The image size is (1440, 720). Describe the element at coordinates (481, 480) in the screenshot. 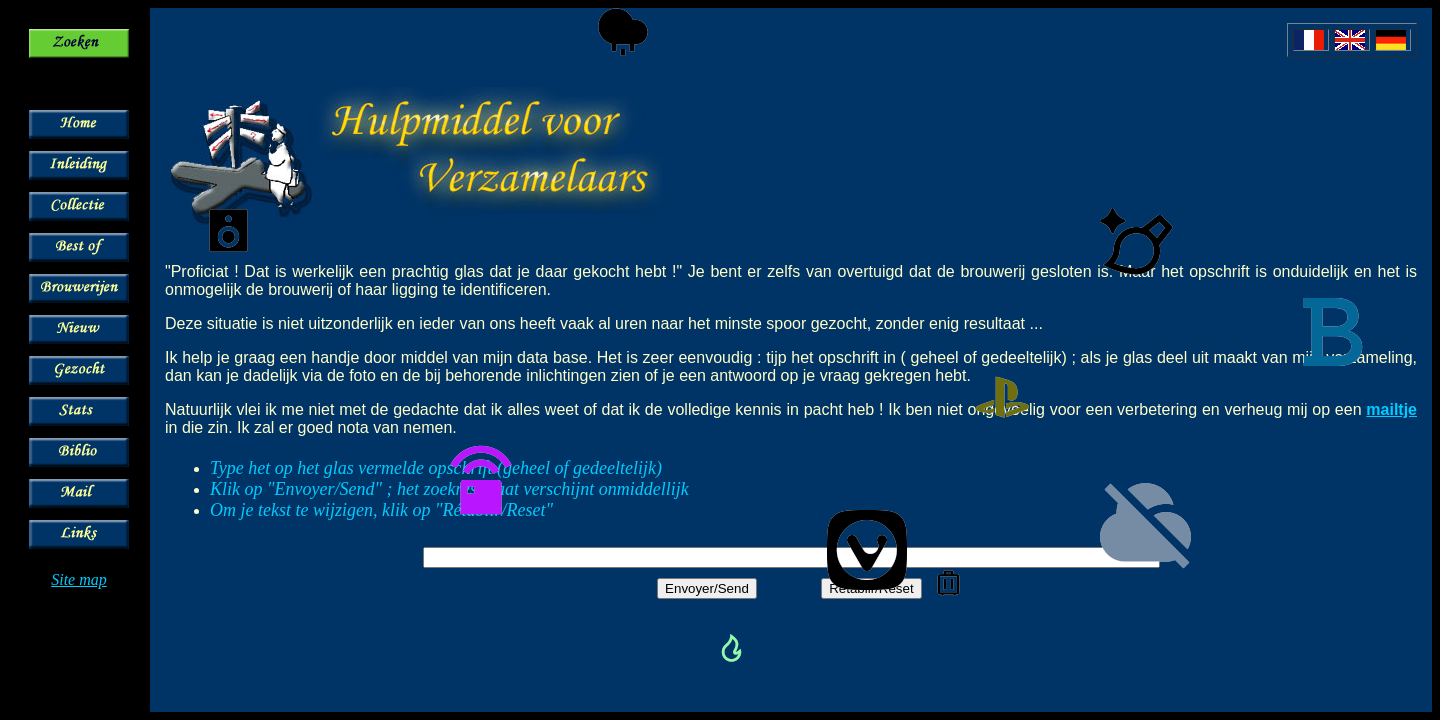

I see `connect to a remote control device` at that location.